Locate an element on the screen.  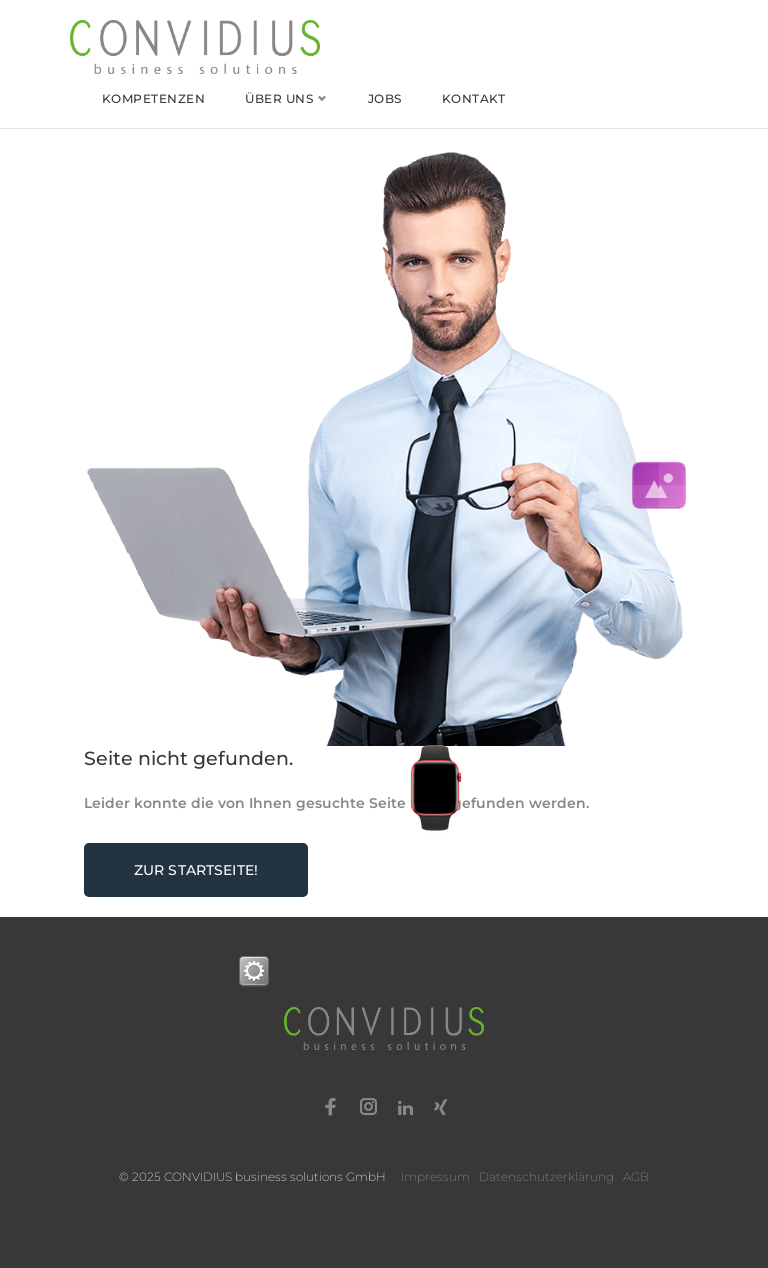
apple watch series 6 with red case is located at coordinates (435, 788).